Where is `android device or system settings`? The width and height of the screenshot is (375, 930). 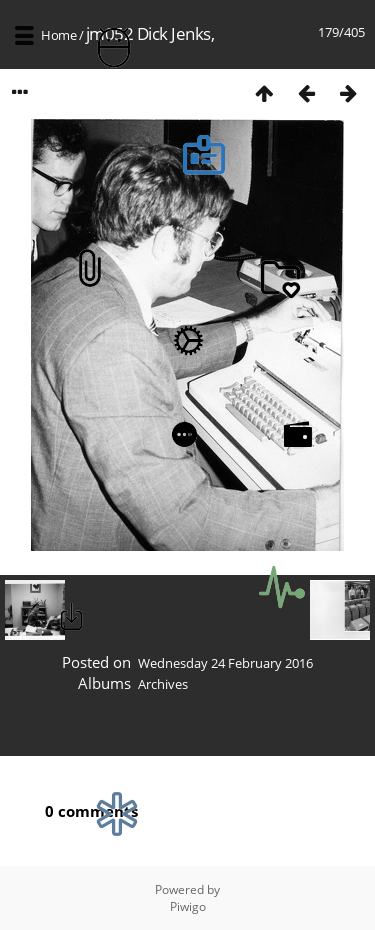 android device or system settings is located at coordinates (114, 47).